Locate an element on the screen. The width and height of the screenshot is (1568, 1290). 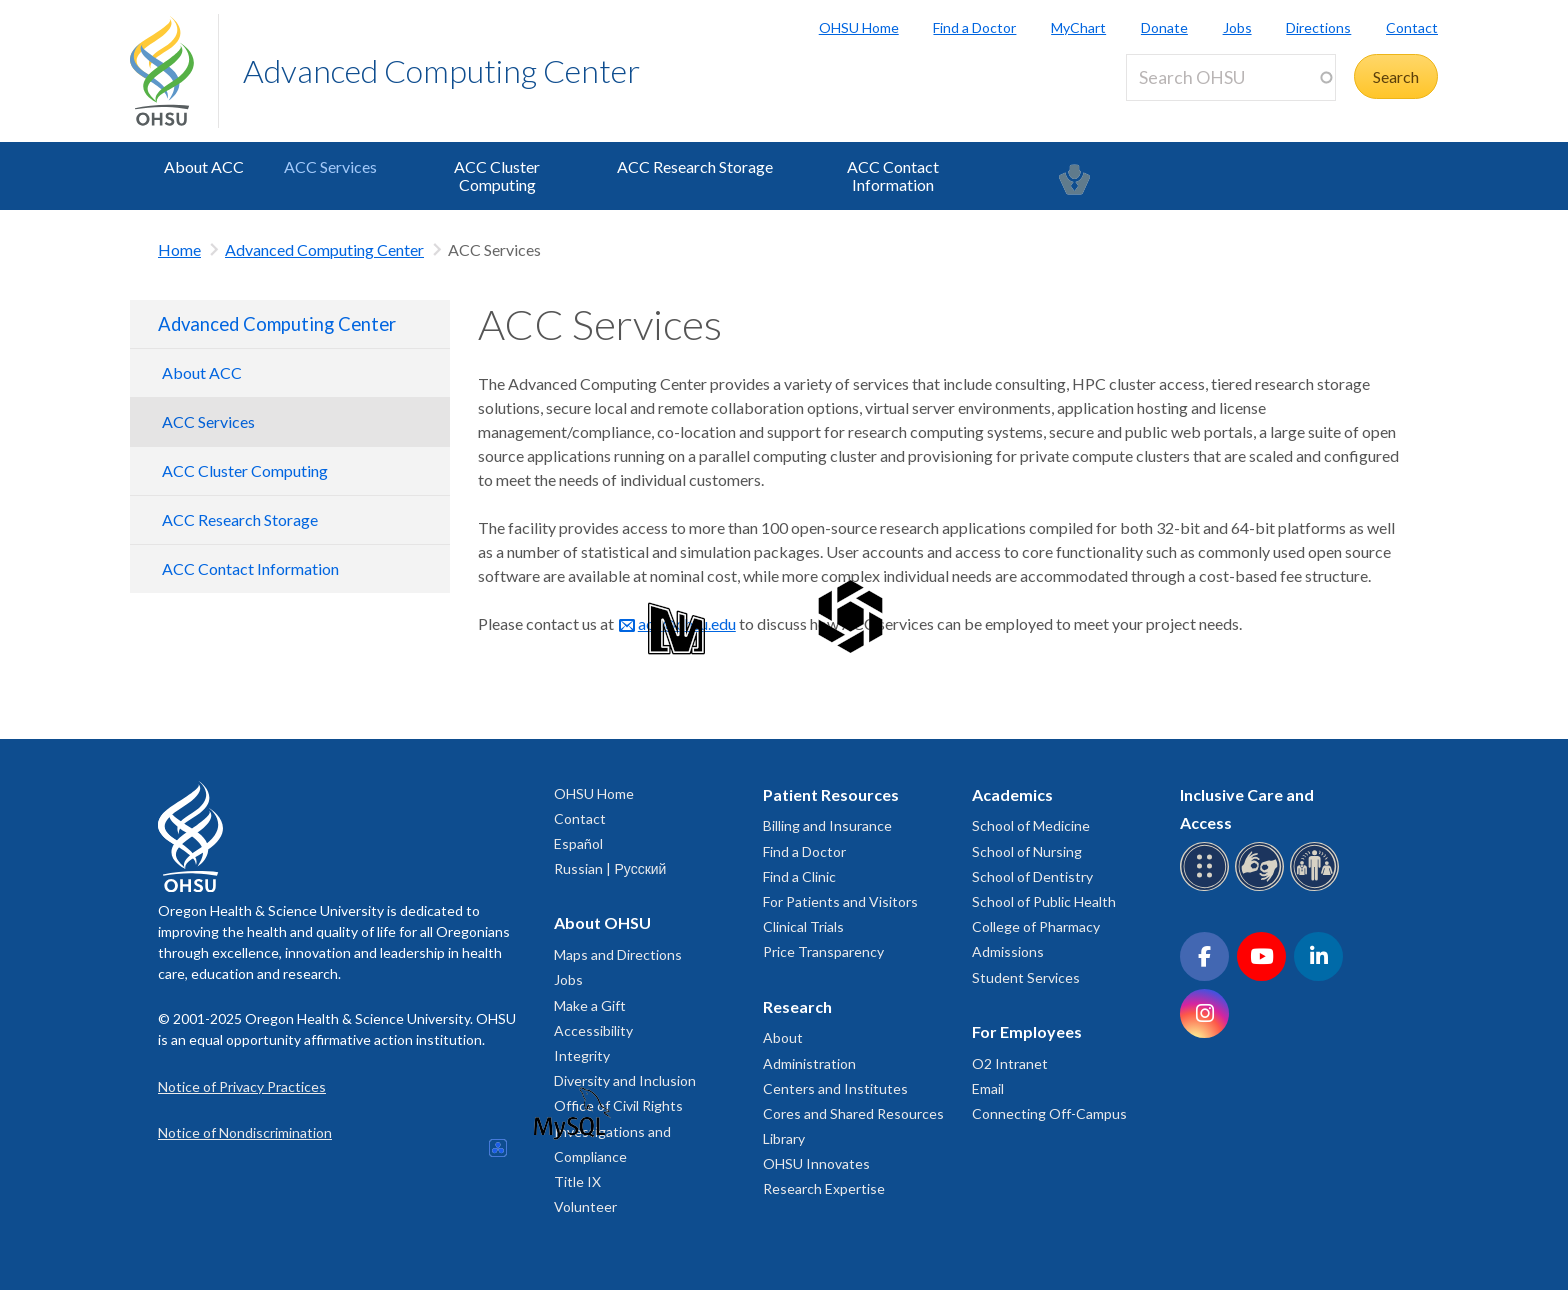
browse jewelry or accessories is located at coordinates (1074, 180).